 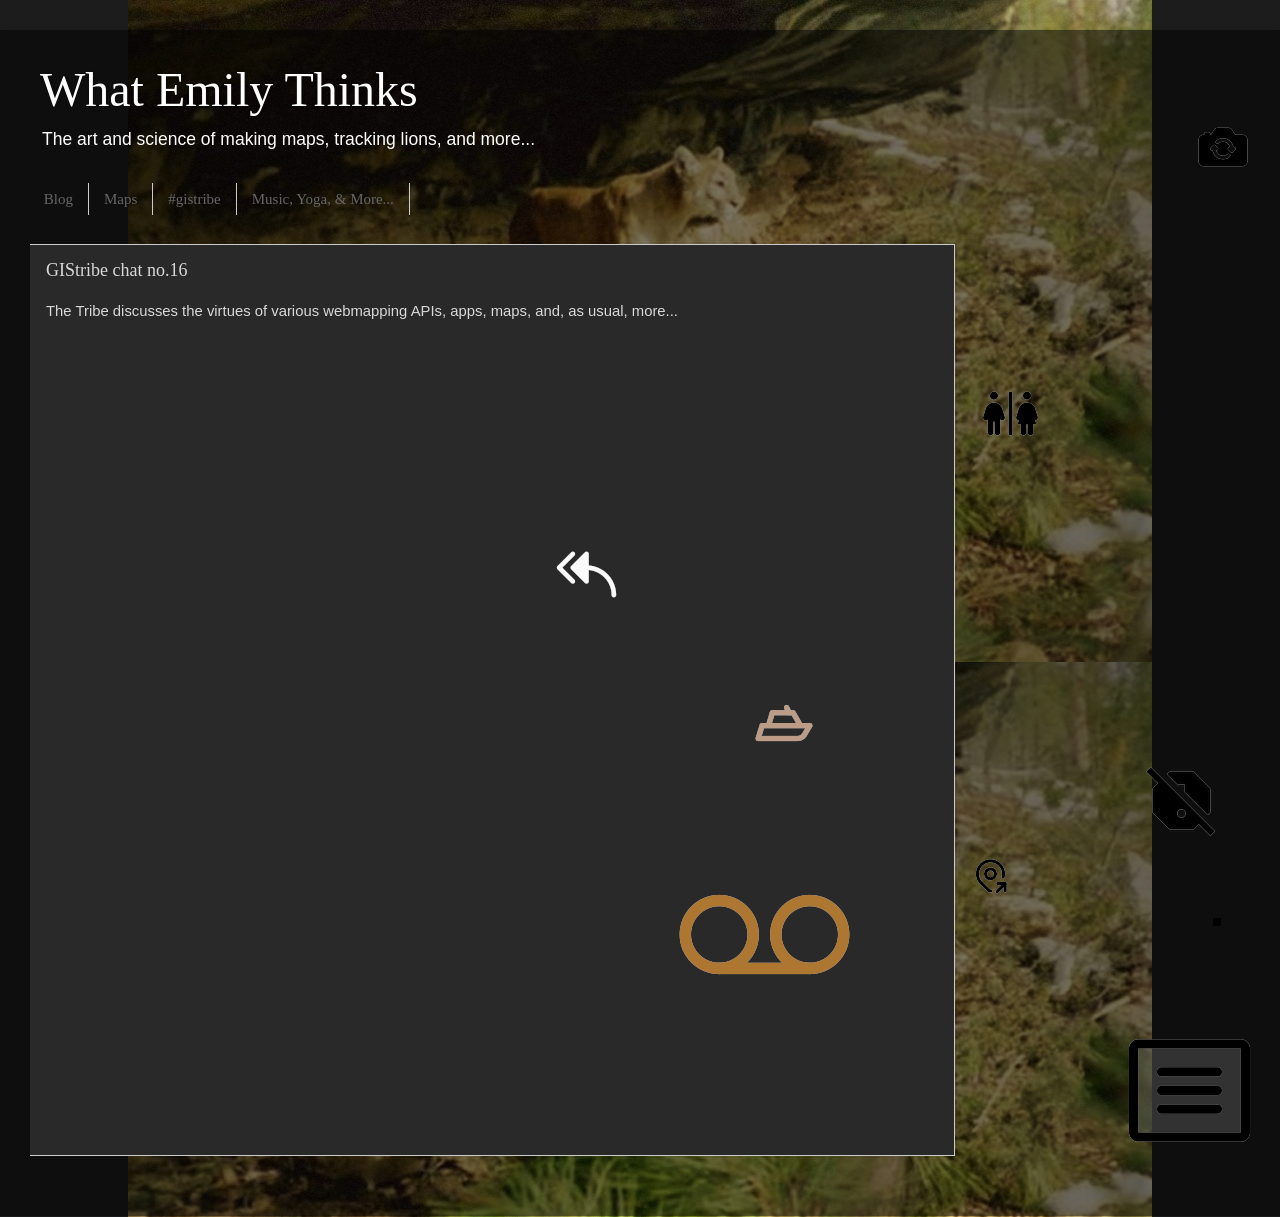 I want to click on disable content reporting, so click(x=1181, y=800).